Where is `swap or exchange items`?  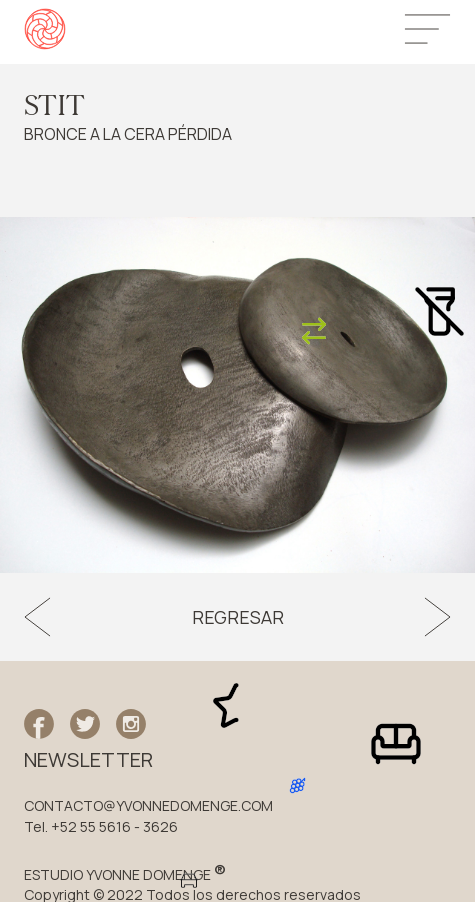
swap or exchange items is located at coordinates (314, 331).